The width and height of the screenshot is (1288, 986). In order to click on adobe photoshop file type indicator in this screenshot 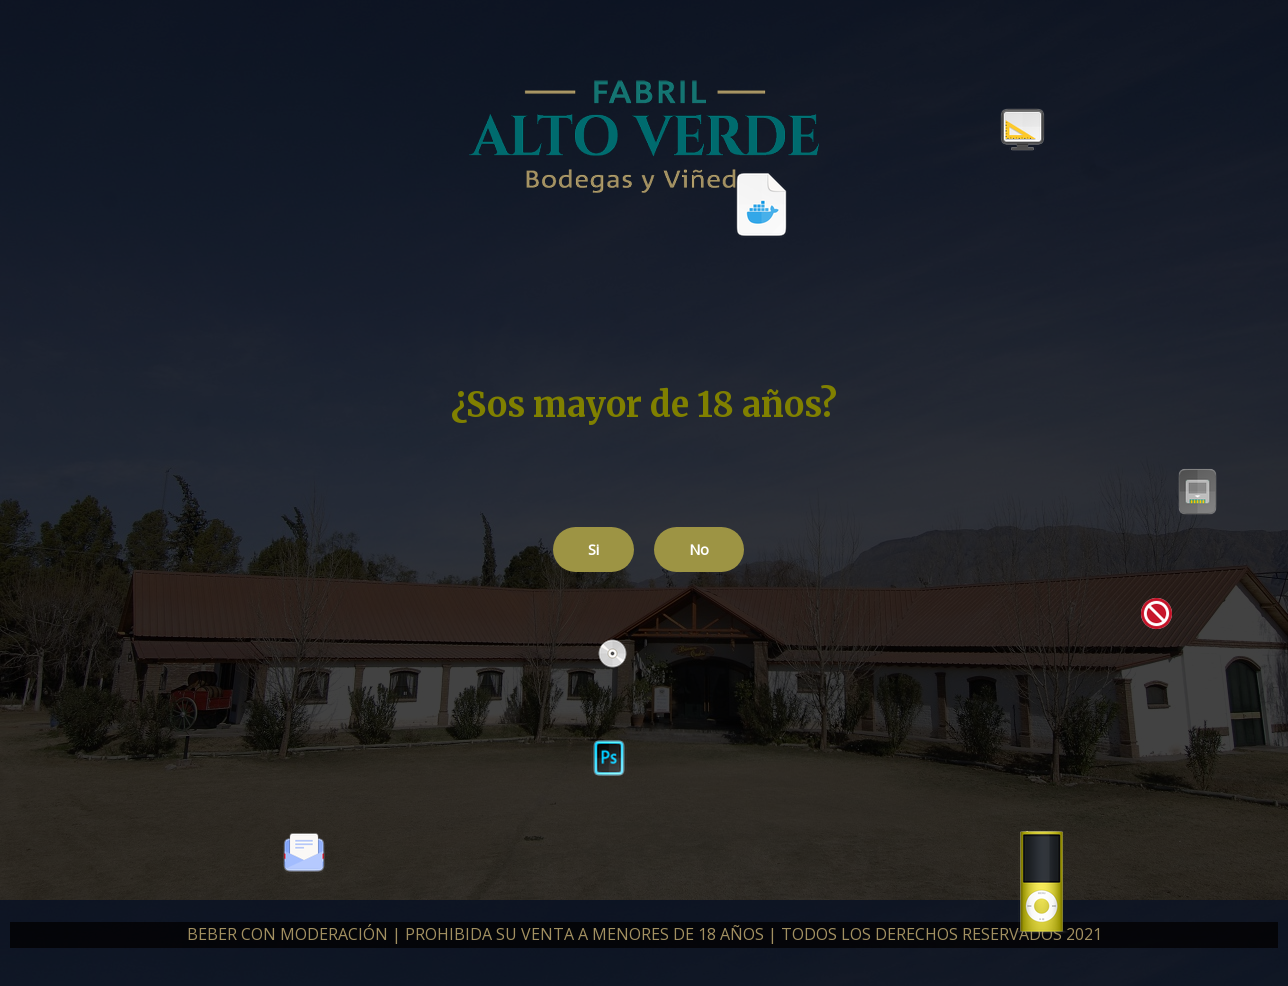, I will do `click(609, 758)`.